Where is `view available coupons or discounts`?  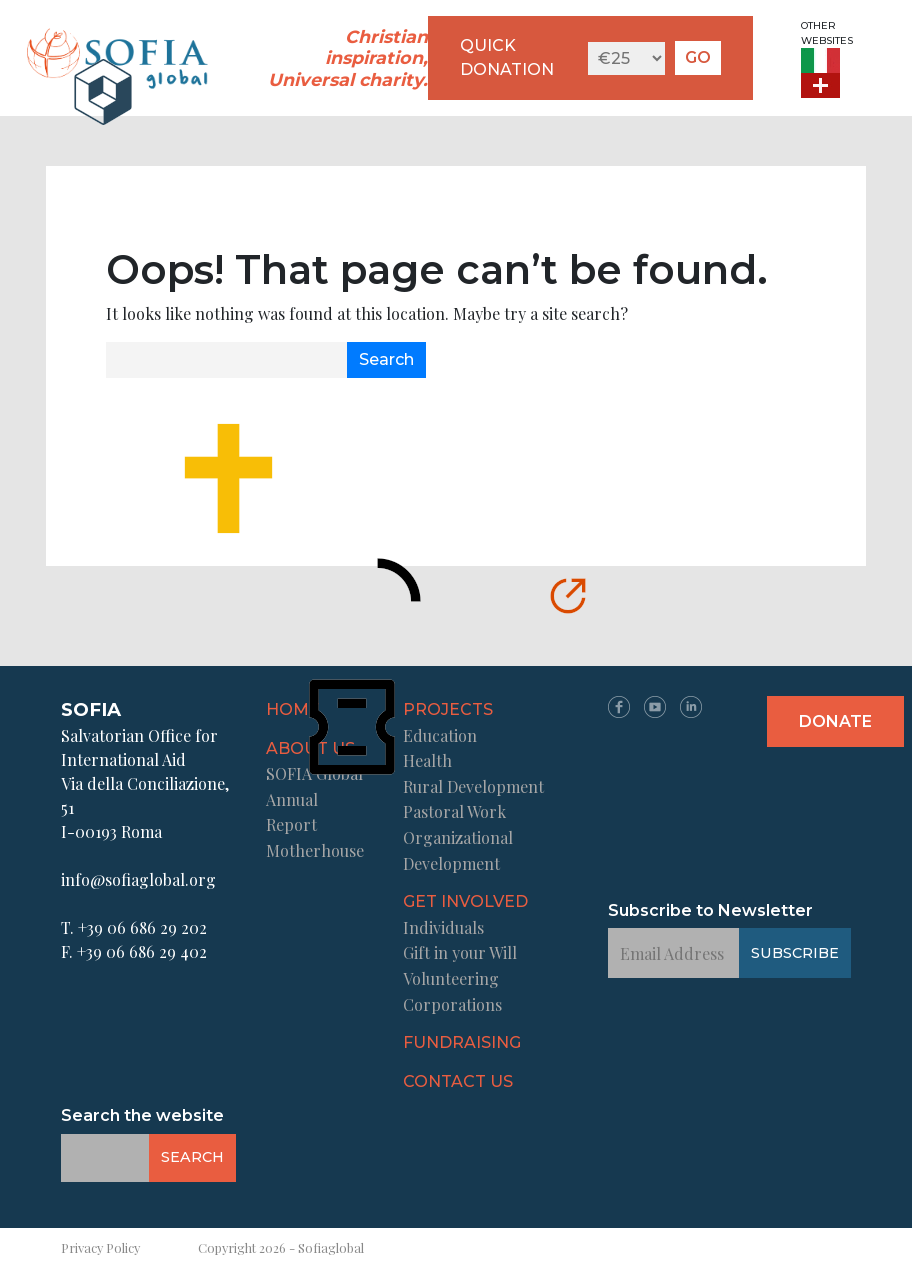
view available coupons or discounts is located at coordinates (352, 727).